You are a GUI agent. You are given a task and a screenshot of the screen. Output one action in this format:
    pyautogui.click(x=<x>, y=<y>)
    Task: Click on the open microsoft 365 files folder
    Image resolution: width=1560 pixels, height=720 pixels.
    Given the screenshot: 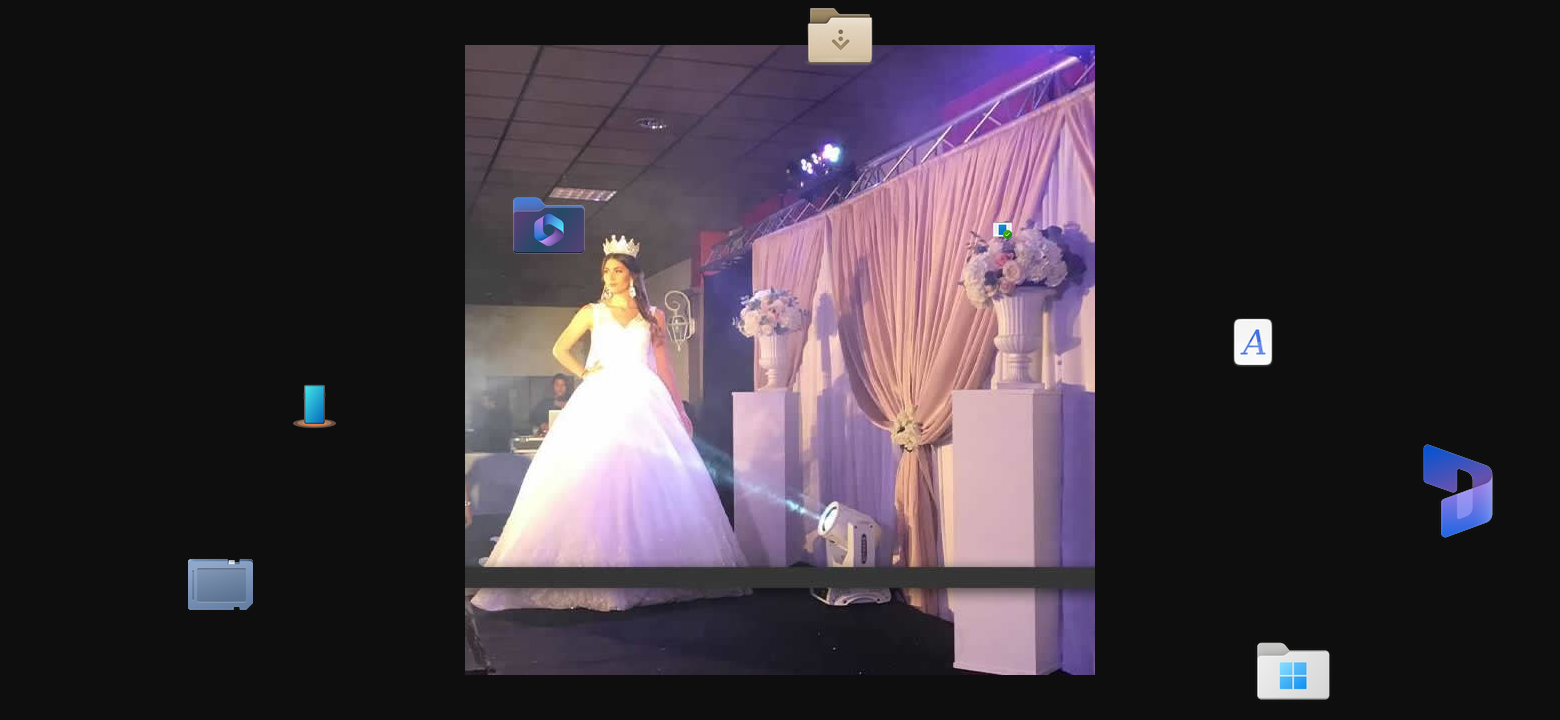 What is the action you would take?
    pyautogui.click(x=548, y=227)
    